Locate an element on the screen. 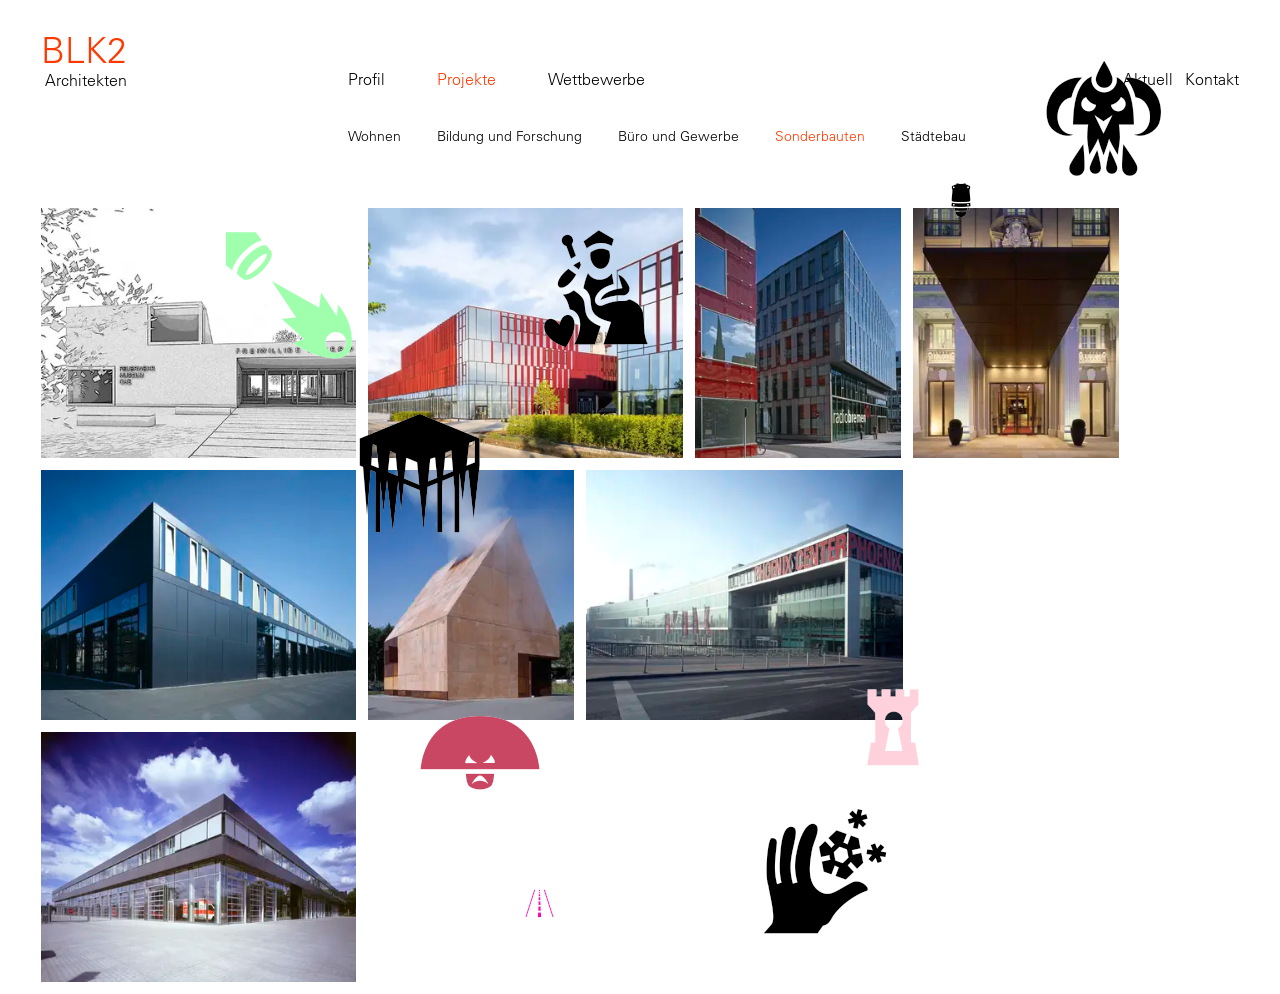 This screenshot has width=1280, height=994. diablo or demon-themed game mode is located at coordinates (1104, 119).